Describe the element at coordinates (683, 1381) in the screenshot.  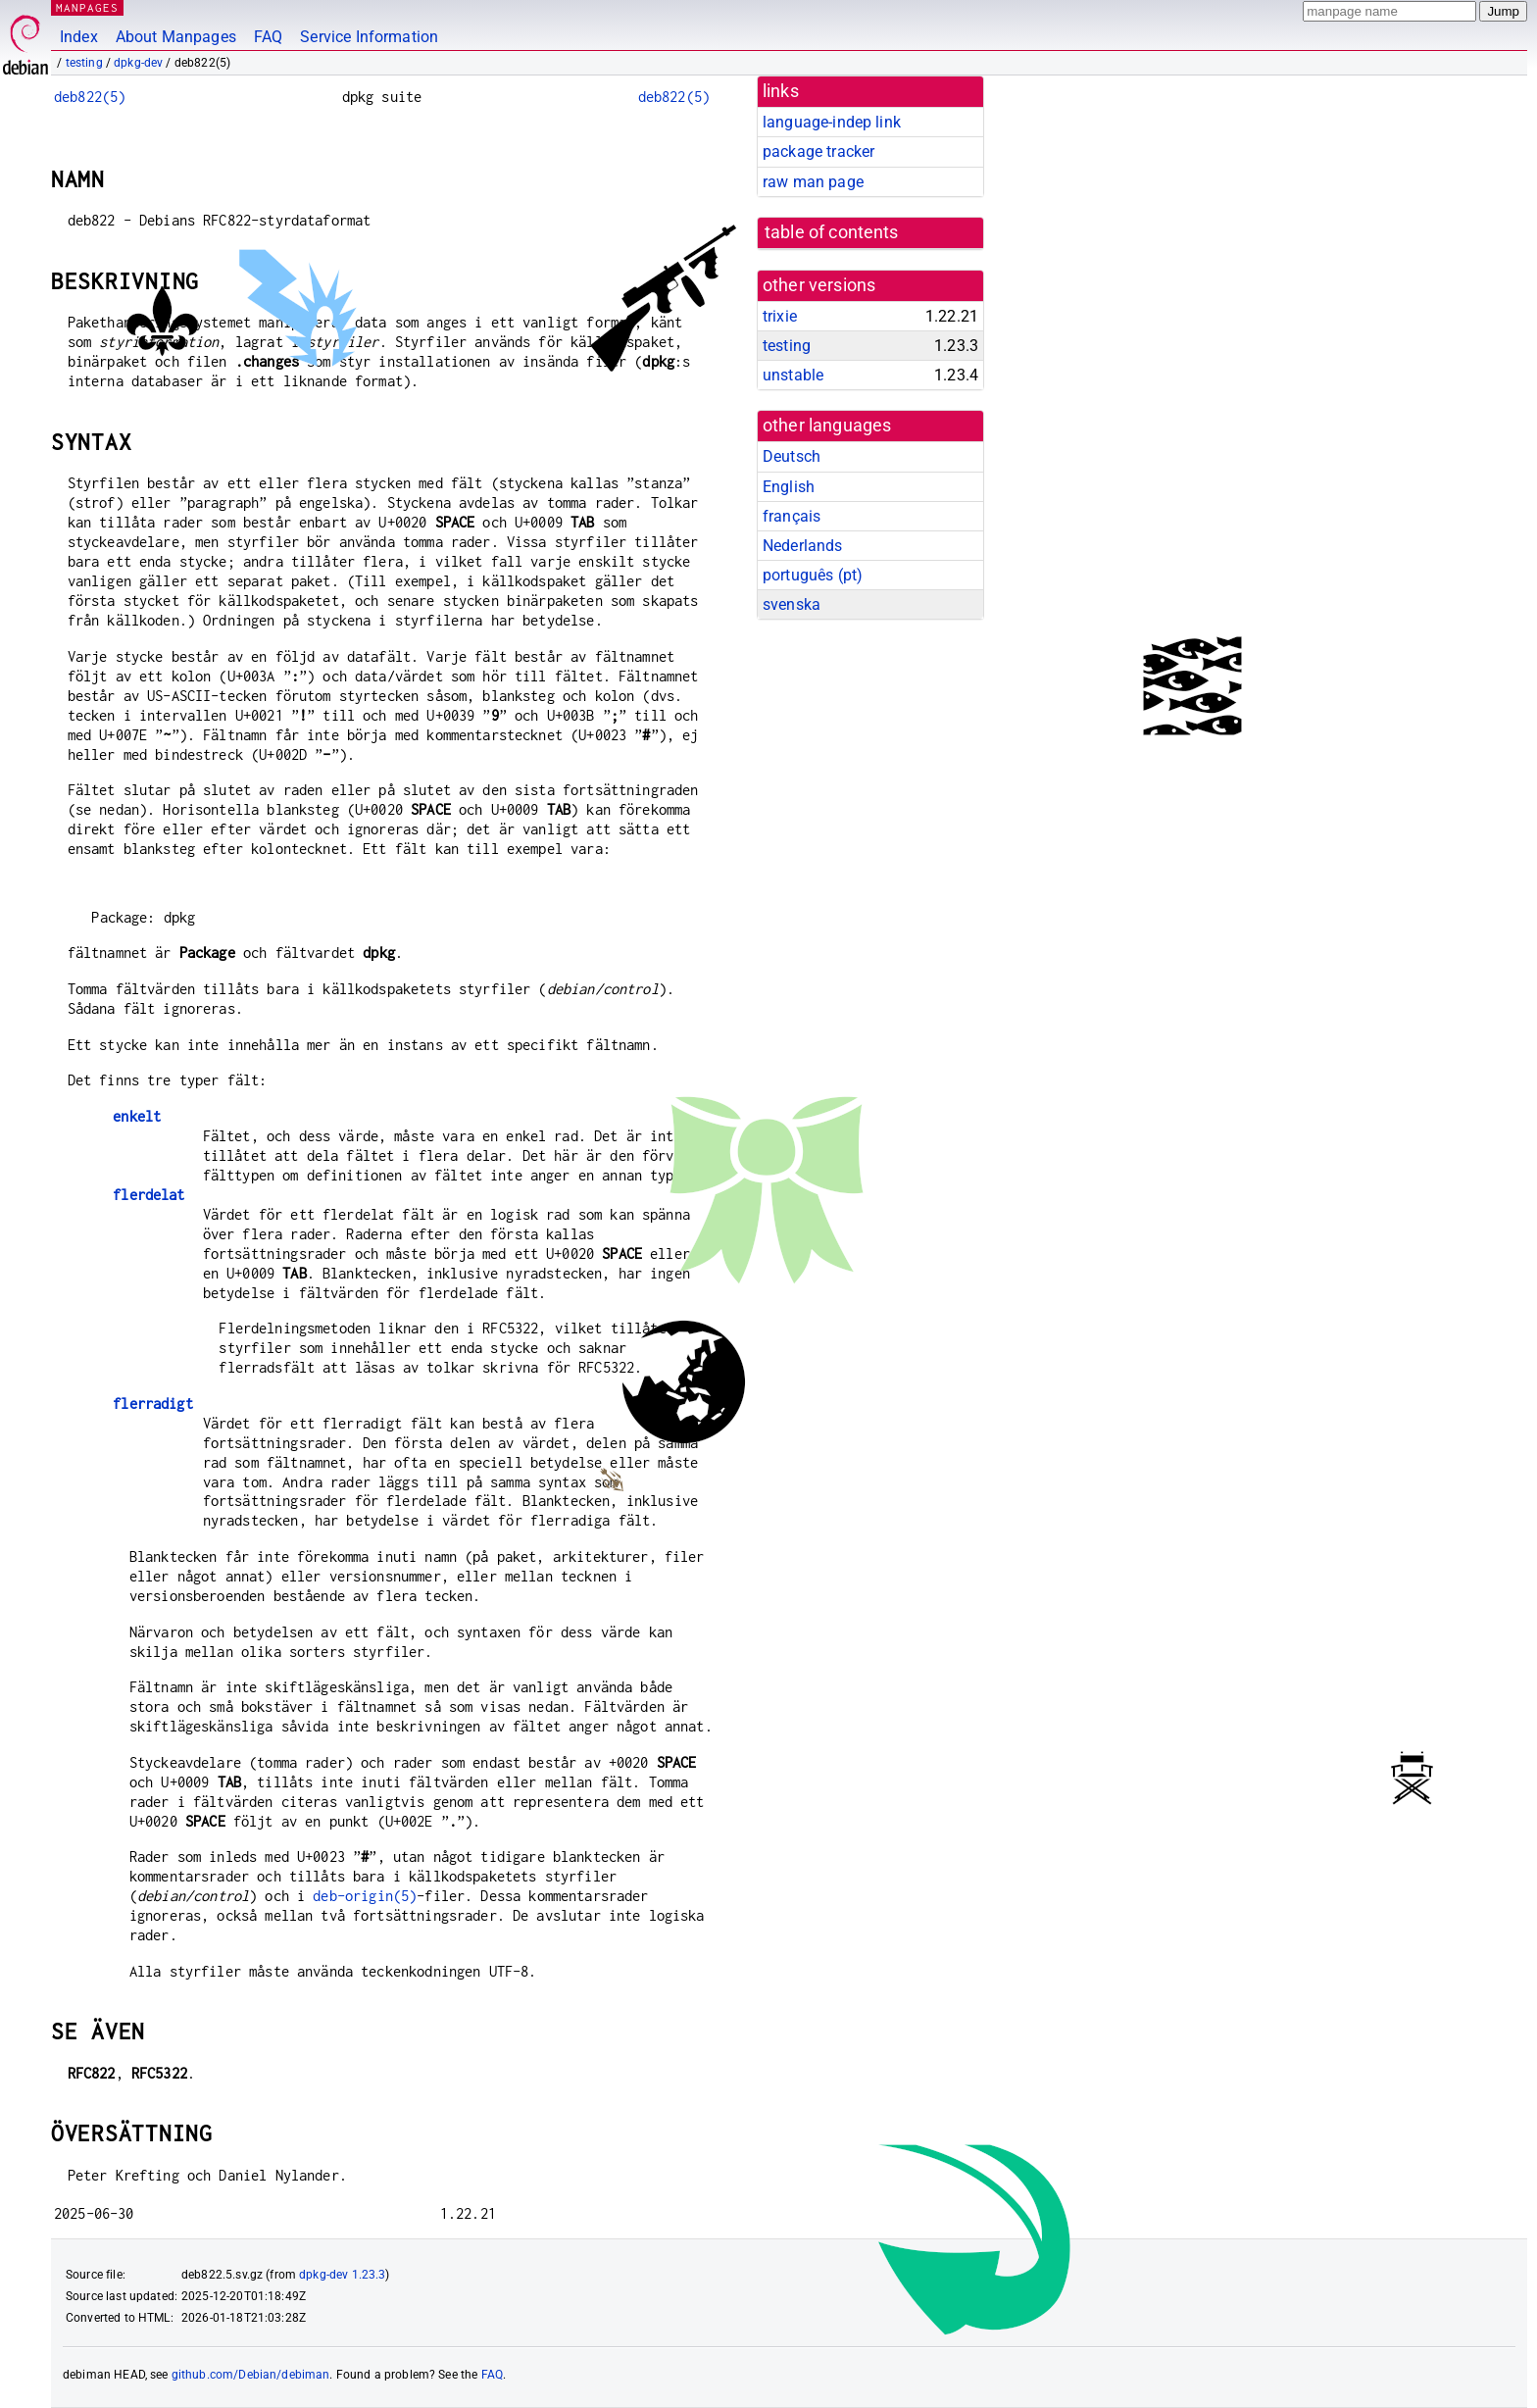
I see `select asia-oceania region` at that location.